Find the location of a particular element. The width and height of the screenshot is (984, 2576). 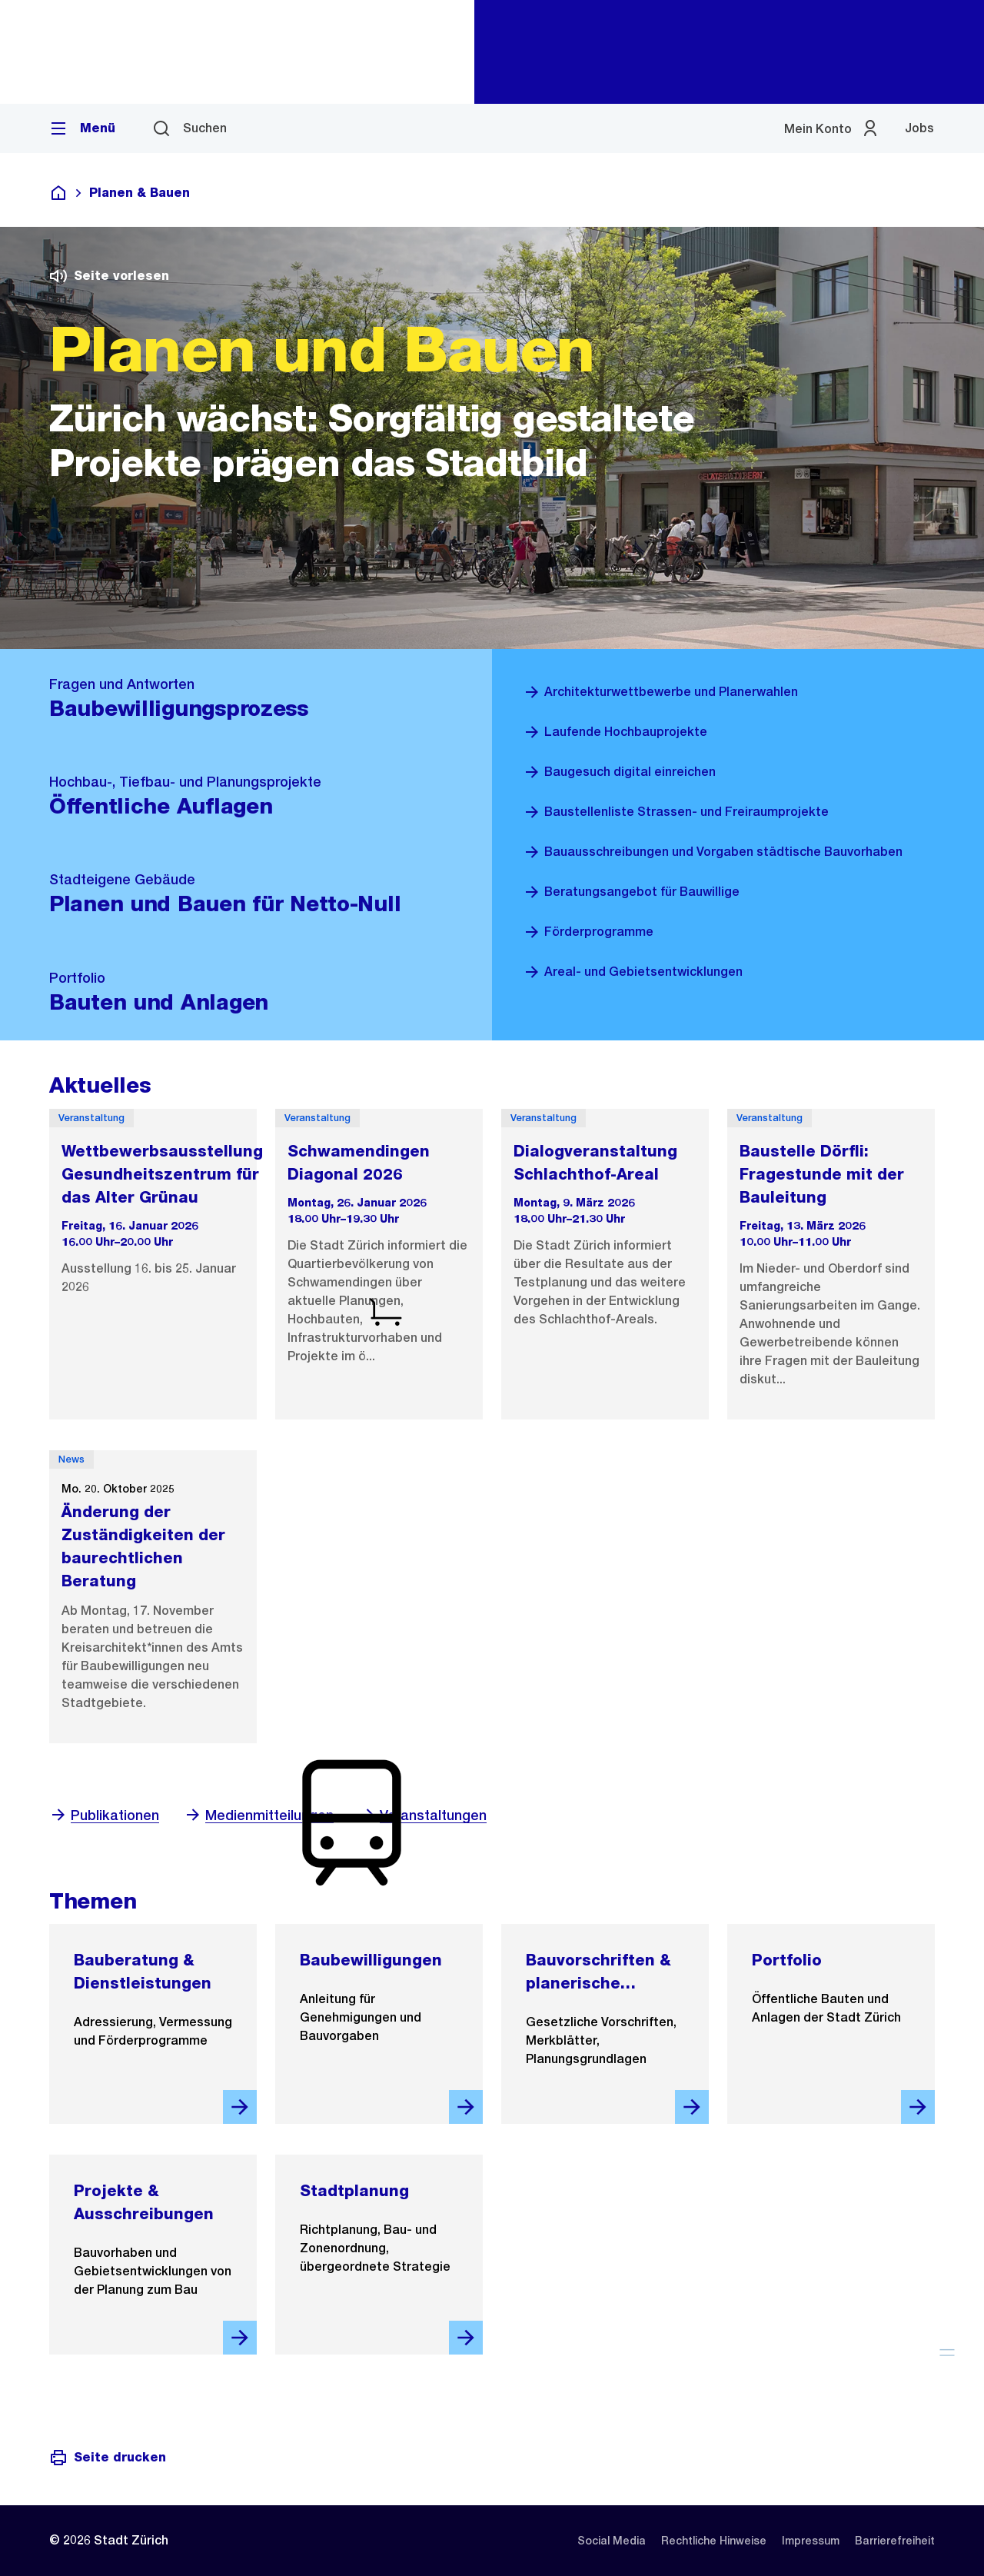

open navigation menu is located at coordinates (947, 2352).